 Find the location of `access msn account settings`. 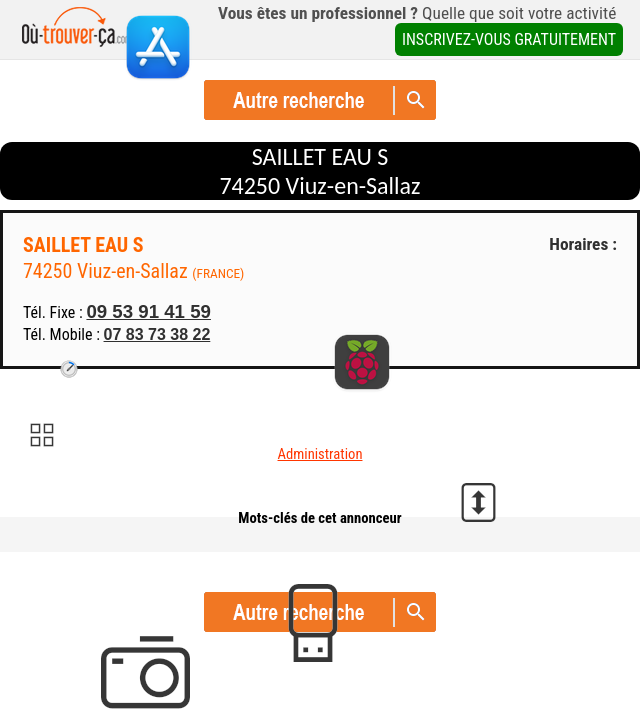

access msn account settings is located at coordinates (42, 435).